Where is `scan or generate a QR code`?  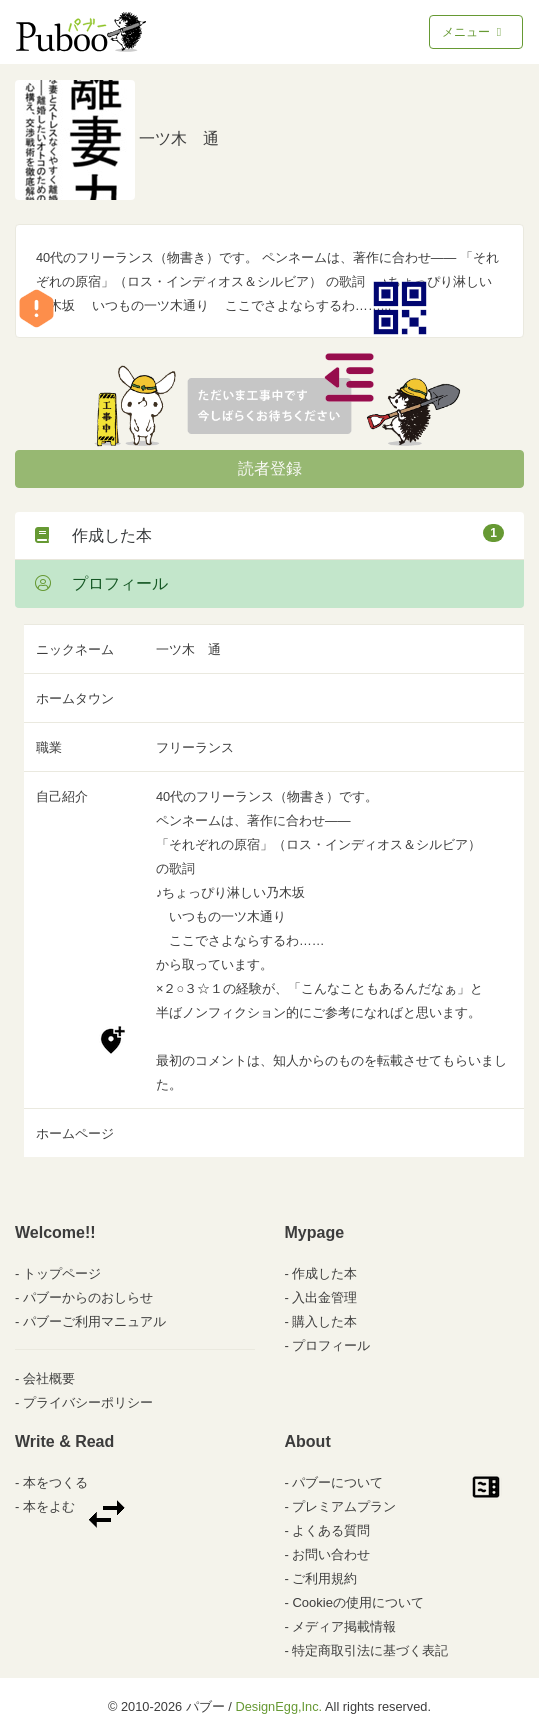 scan or generate a QR code is located at coordinates (400, 308).